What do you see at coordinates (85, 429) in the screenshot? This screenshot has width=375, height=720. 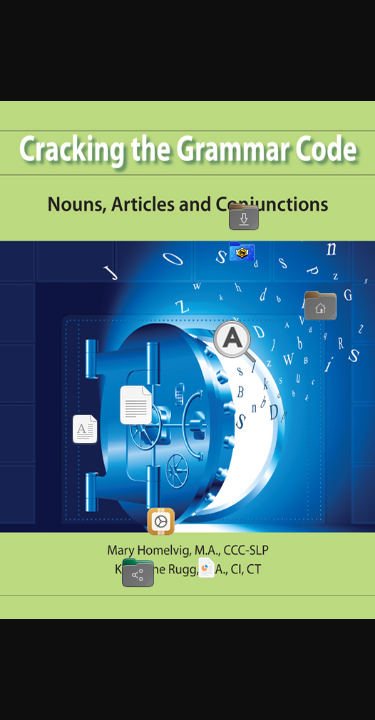 I see `open a rich text document` at bounding box center [85, 429].